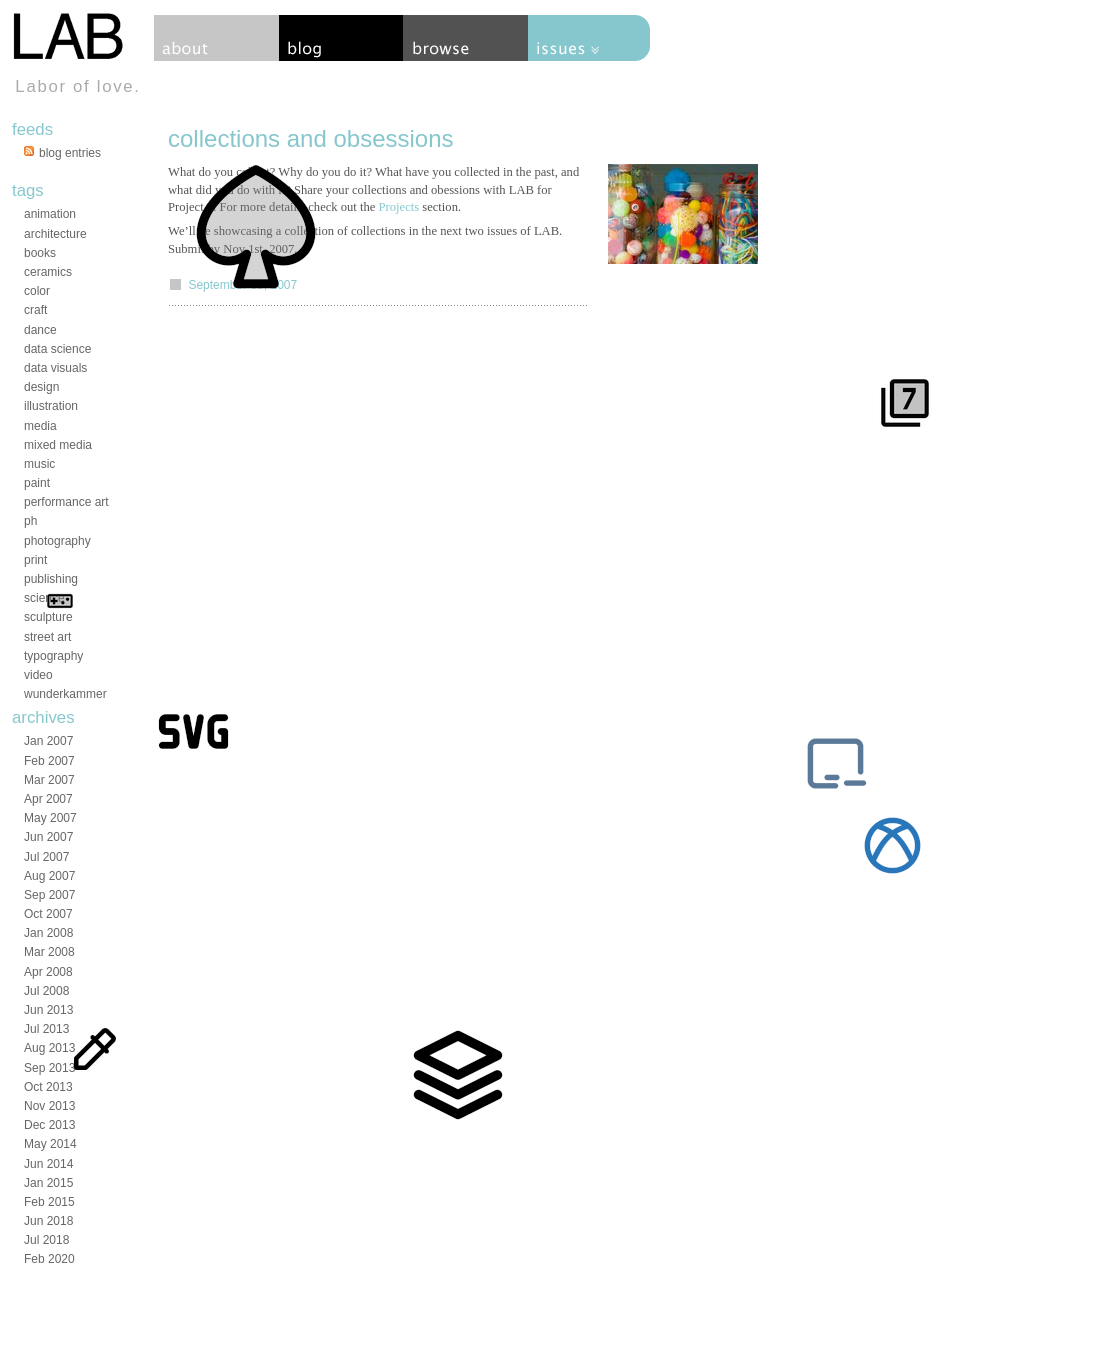 This screenshot has height=1348, width=1104. Describe the element at coordinates (95, 1049) in the screenshot. I see `select a color from the canvas` at that location.